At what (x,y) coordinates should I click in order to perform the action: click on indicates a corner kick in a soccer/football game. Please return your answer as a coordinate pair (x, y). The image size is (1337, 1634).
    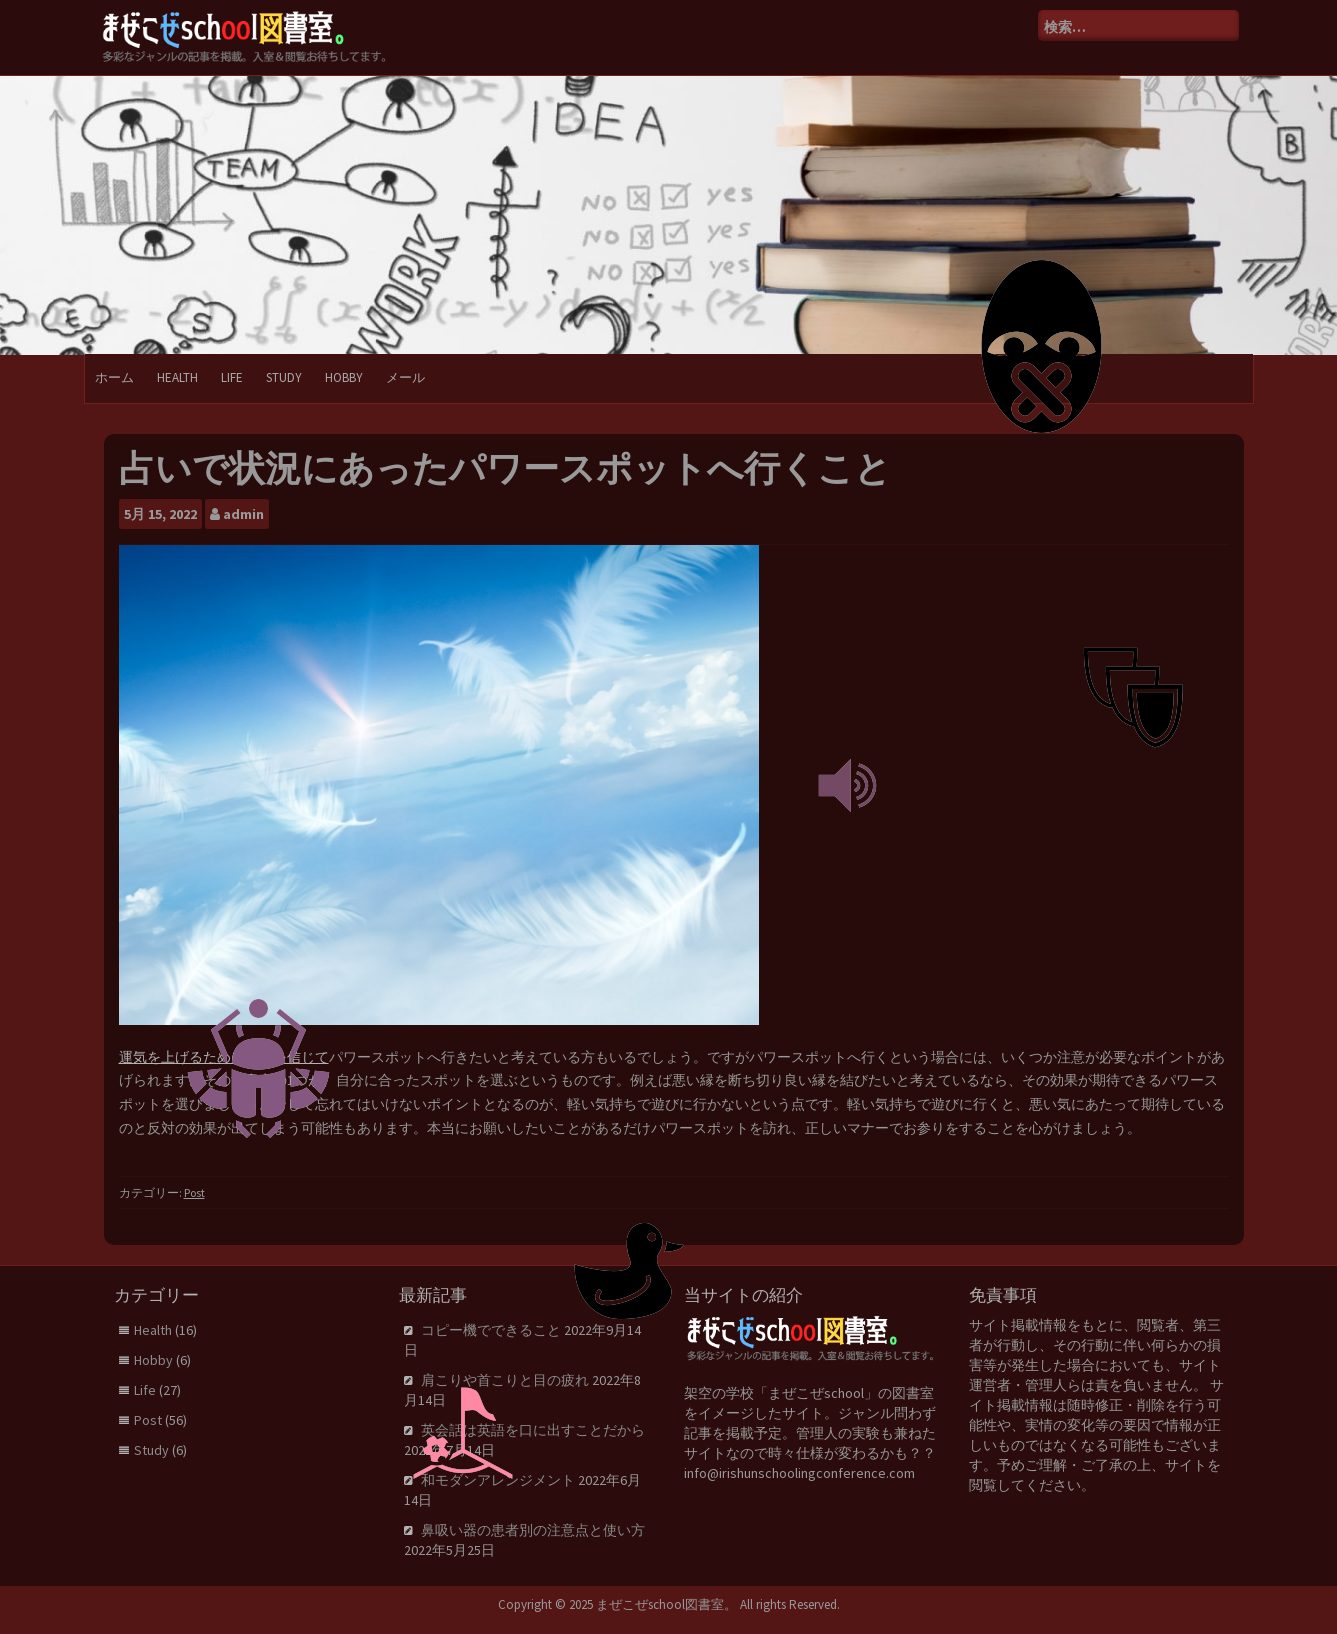
    Looking at the image, I should click on (463, 1434).